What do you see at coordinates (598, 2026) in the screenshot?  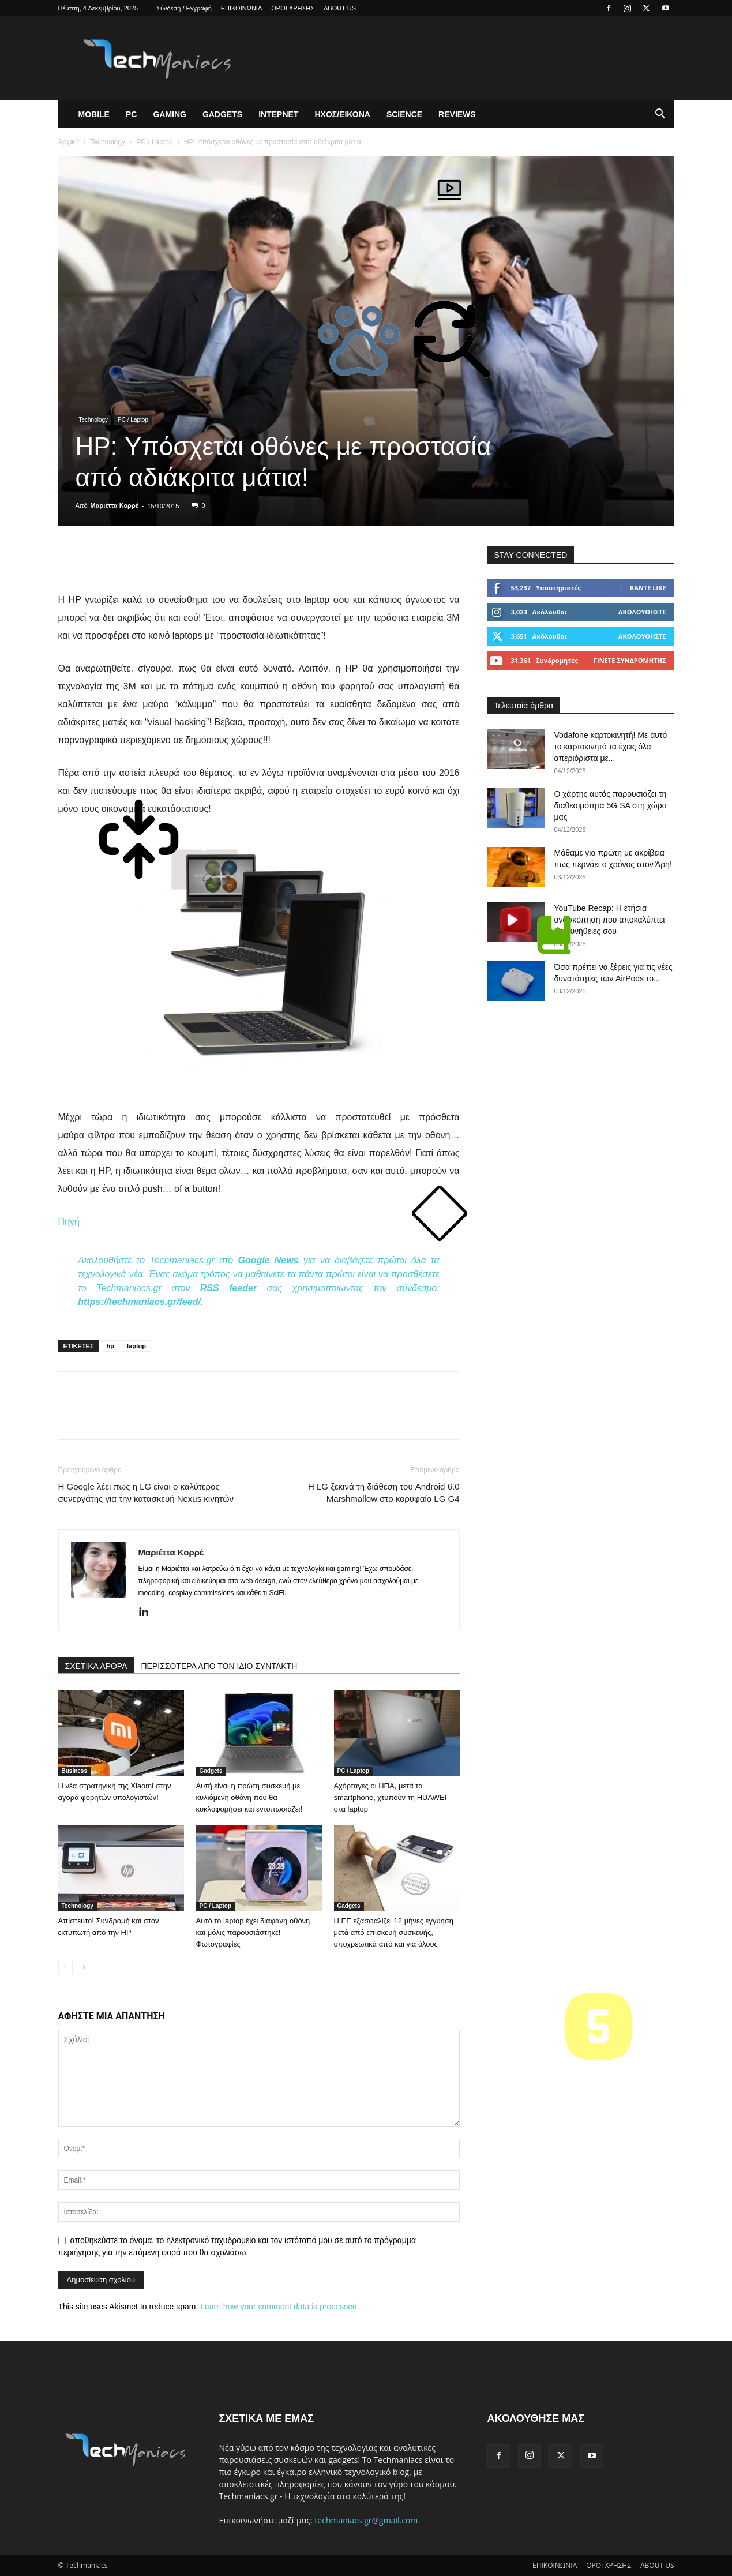 I see `indicates step 5 in a numbered sequence` at bounding box center [598, 2026].